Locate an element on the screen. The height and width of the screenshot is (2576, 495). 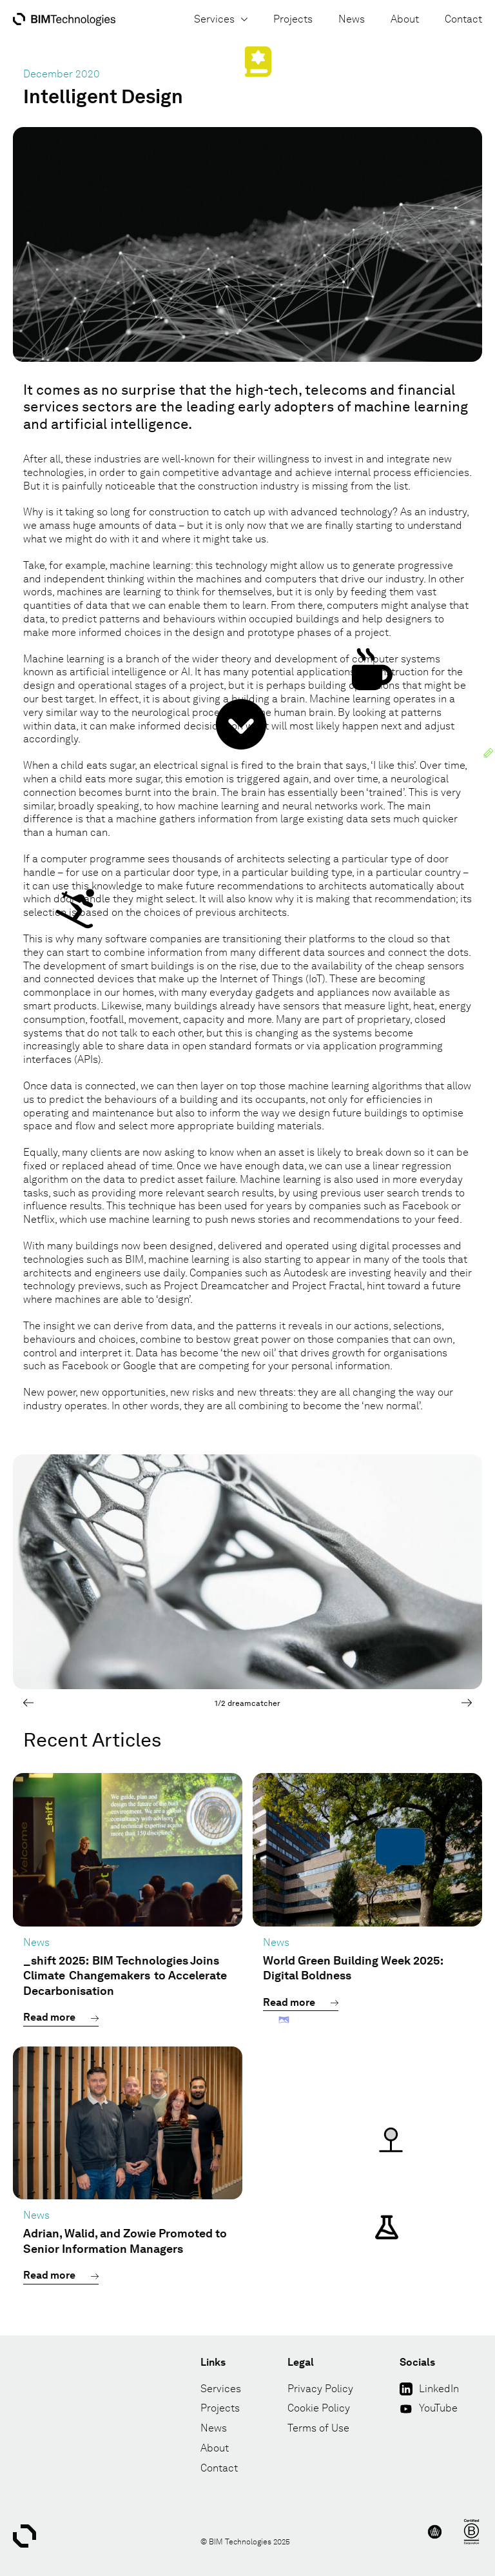
access skiing or winter sports information is located at coordinates (77, 907).